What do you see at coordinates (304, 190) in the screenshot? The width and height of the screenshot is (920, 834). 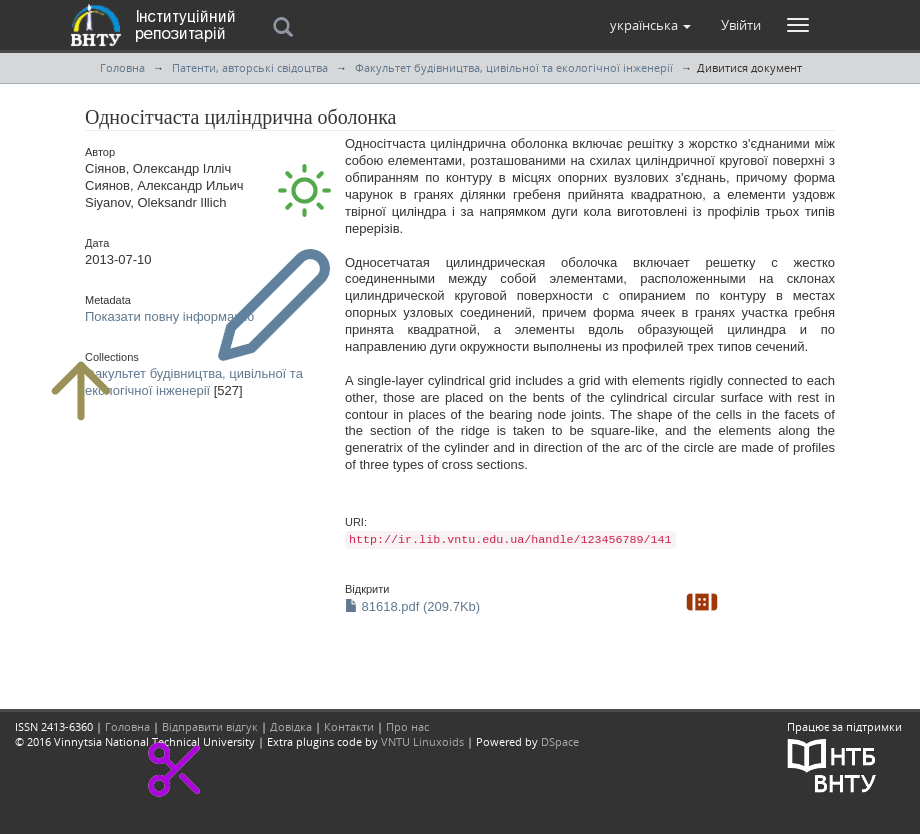 I see `switch to light mode` at bounding box center [304, 190].